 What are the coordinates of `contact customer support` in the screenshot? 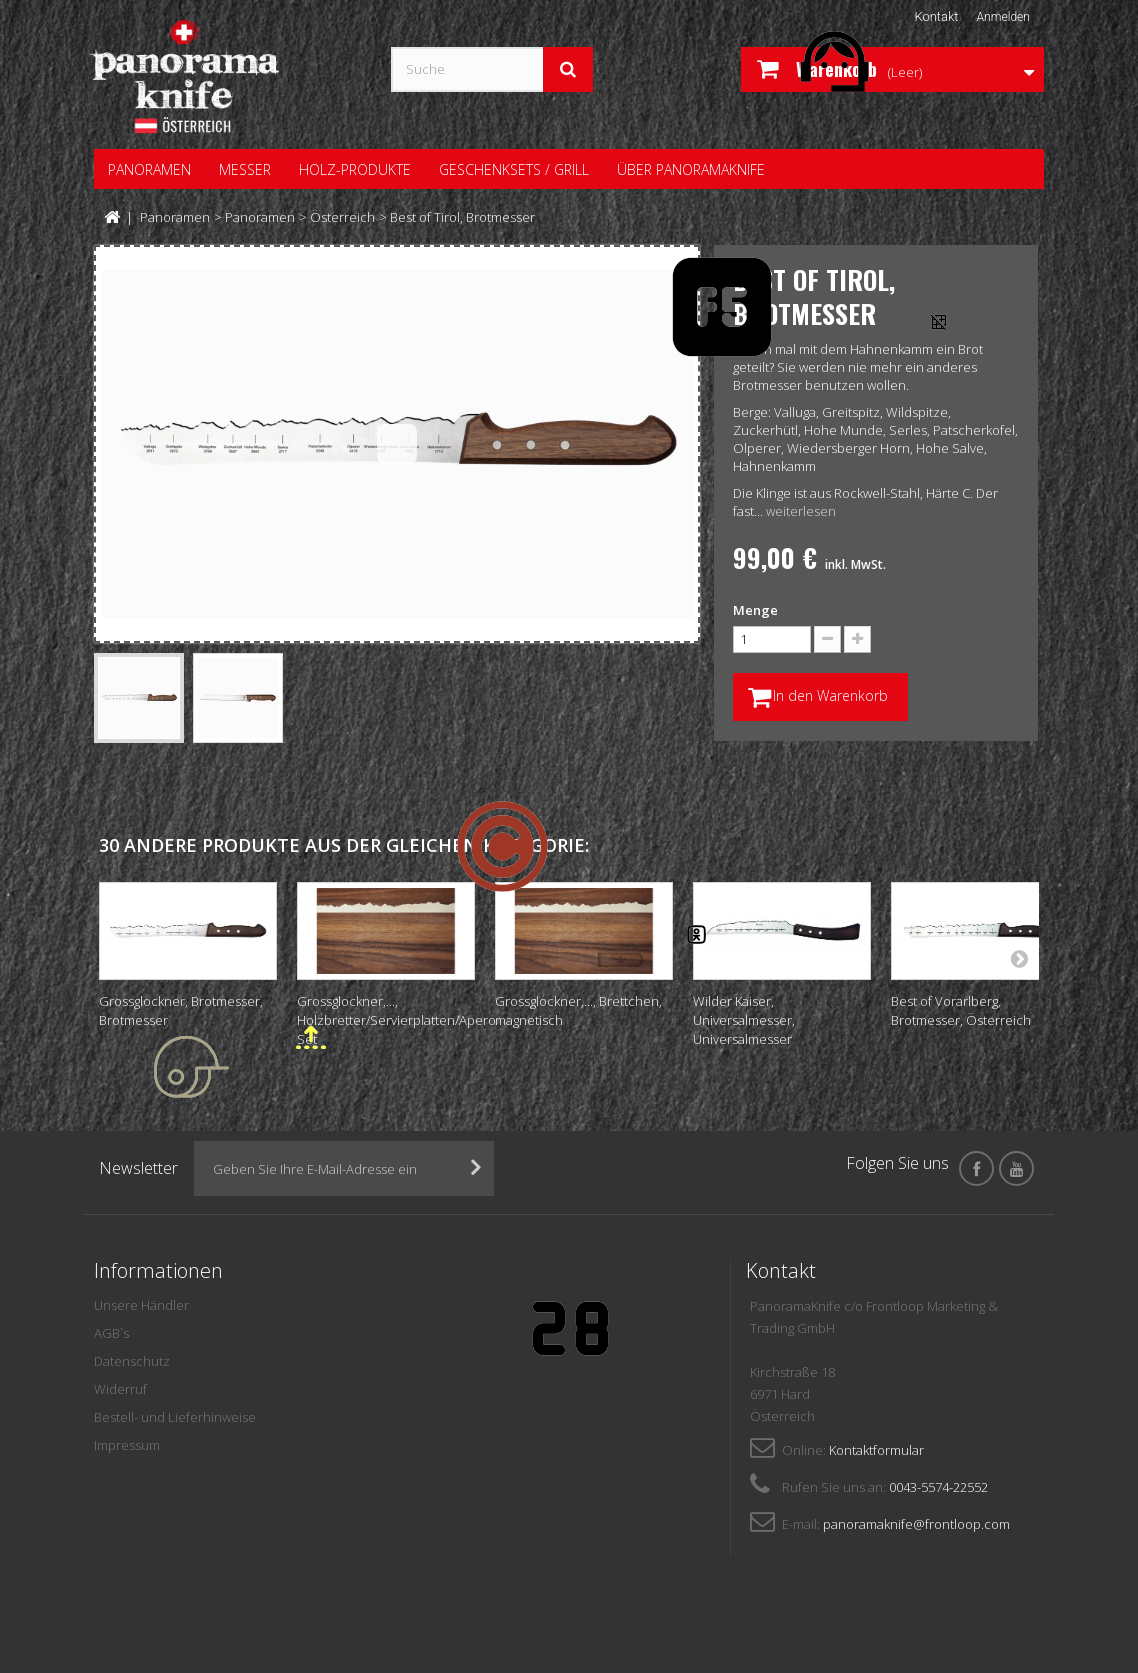 It's located at (834, 61).